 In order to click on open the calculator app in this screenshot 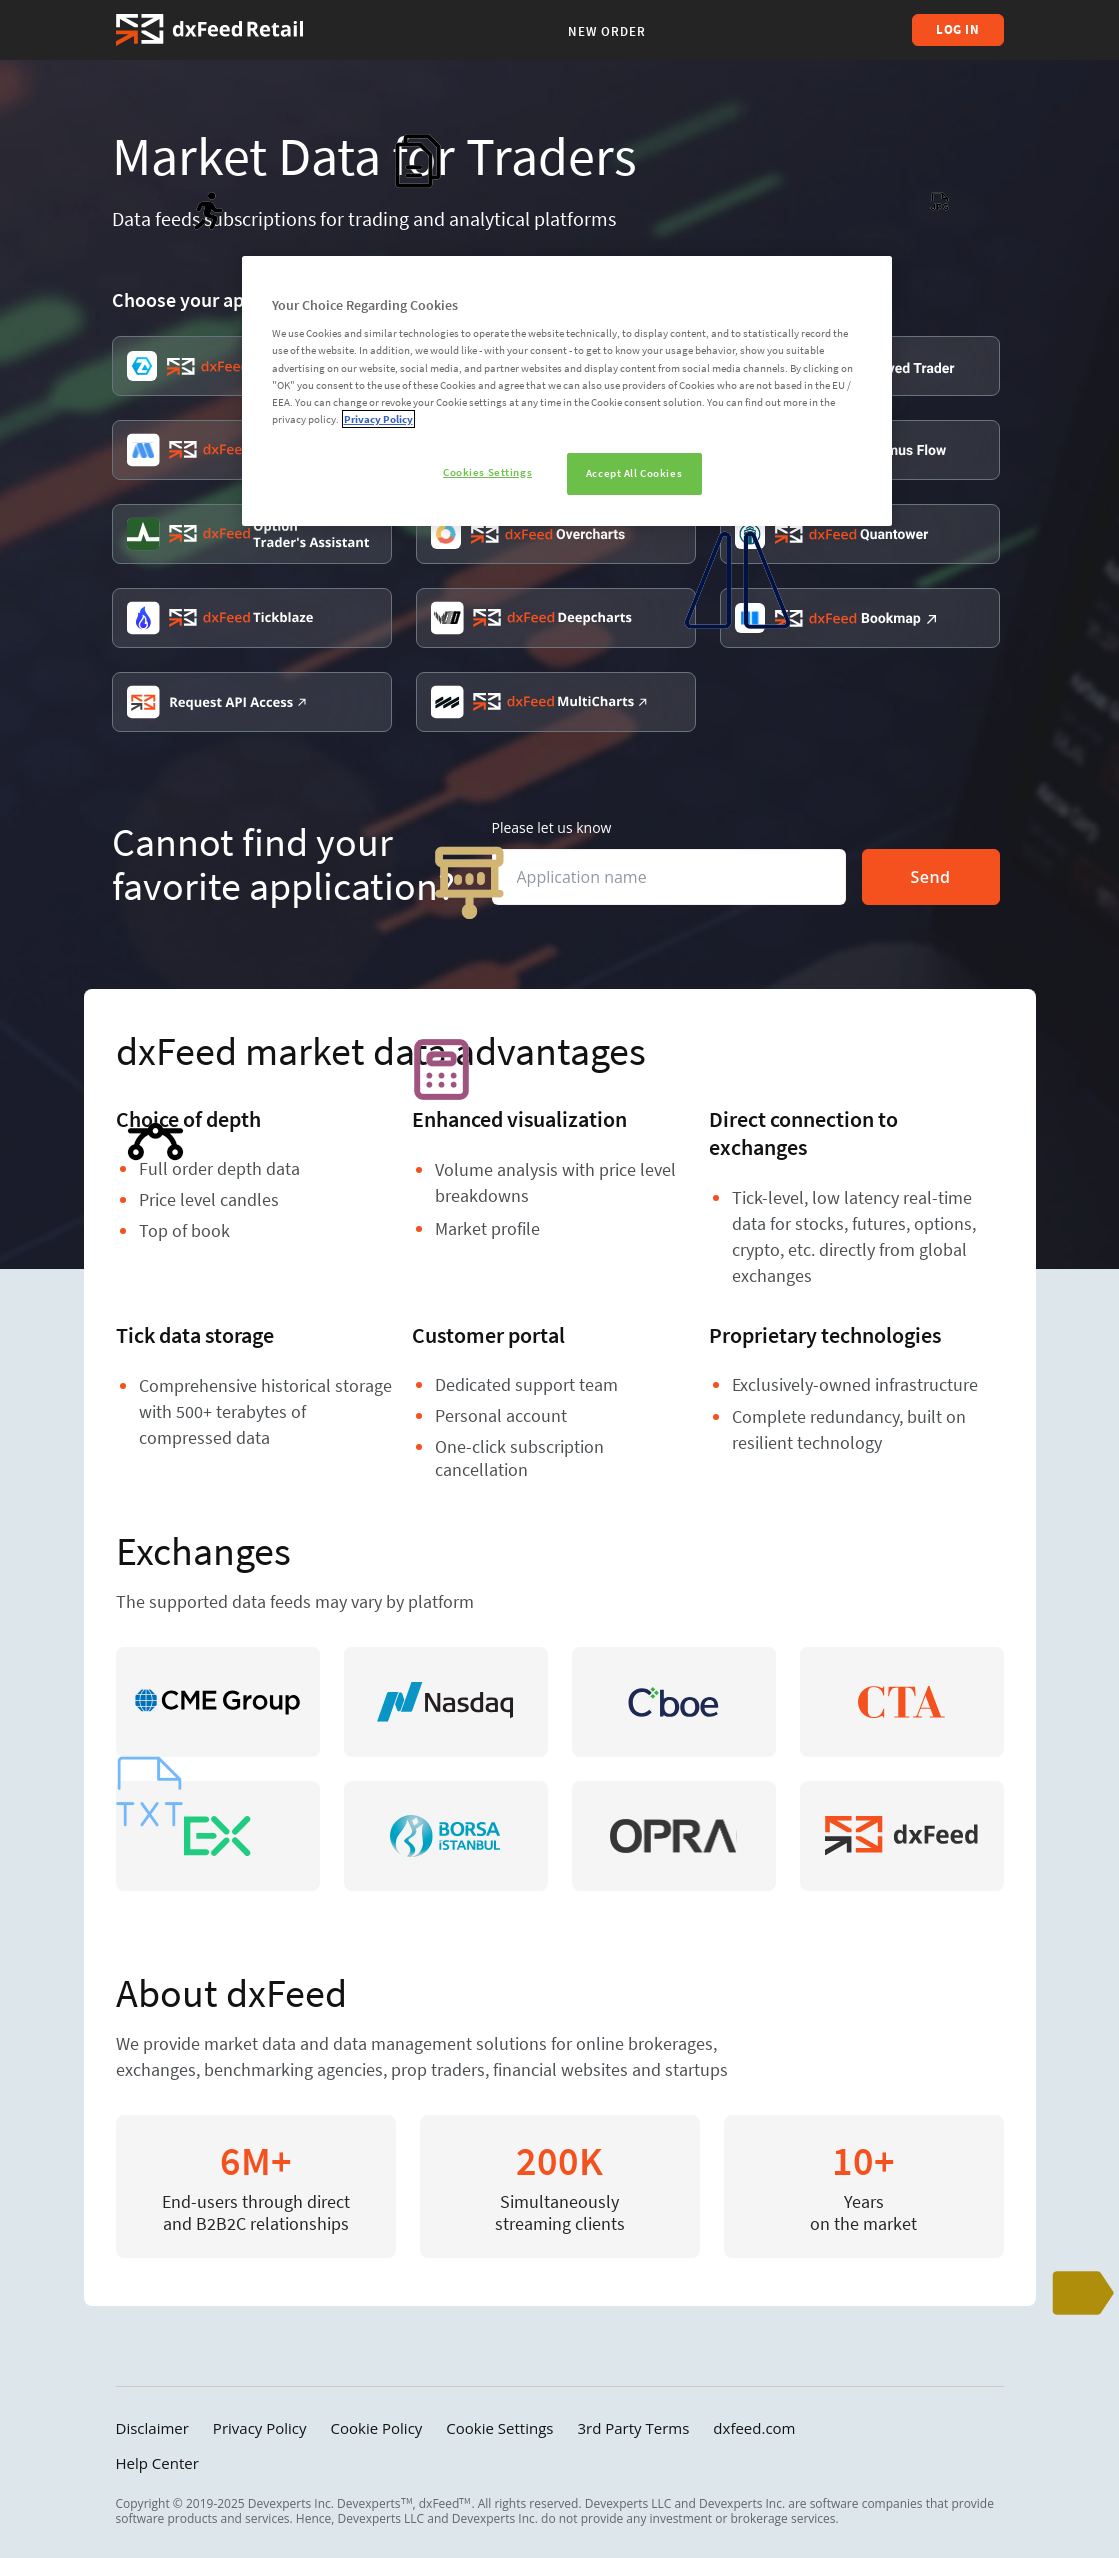, I will do `click(441, 1069)`.